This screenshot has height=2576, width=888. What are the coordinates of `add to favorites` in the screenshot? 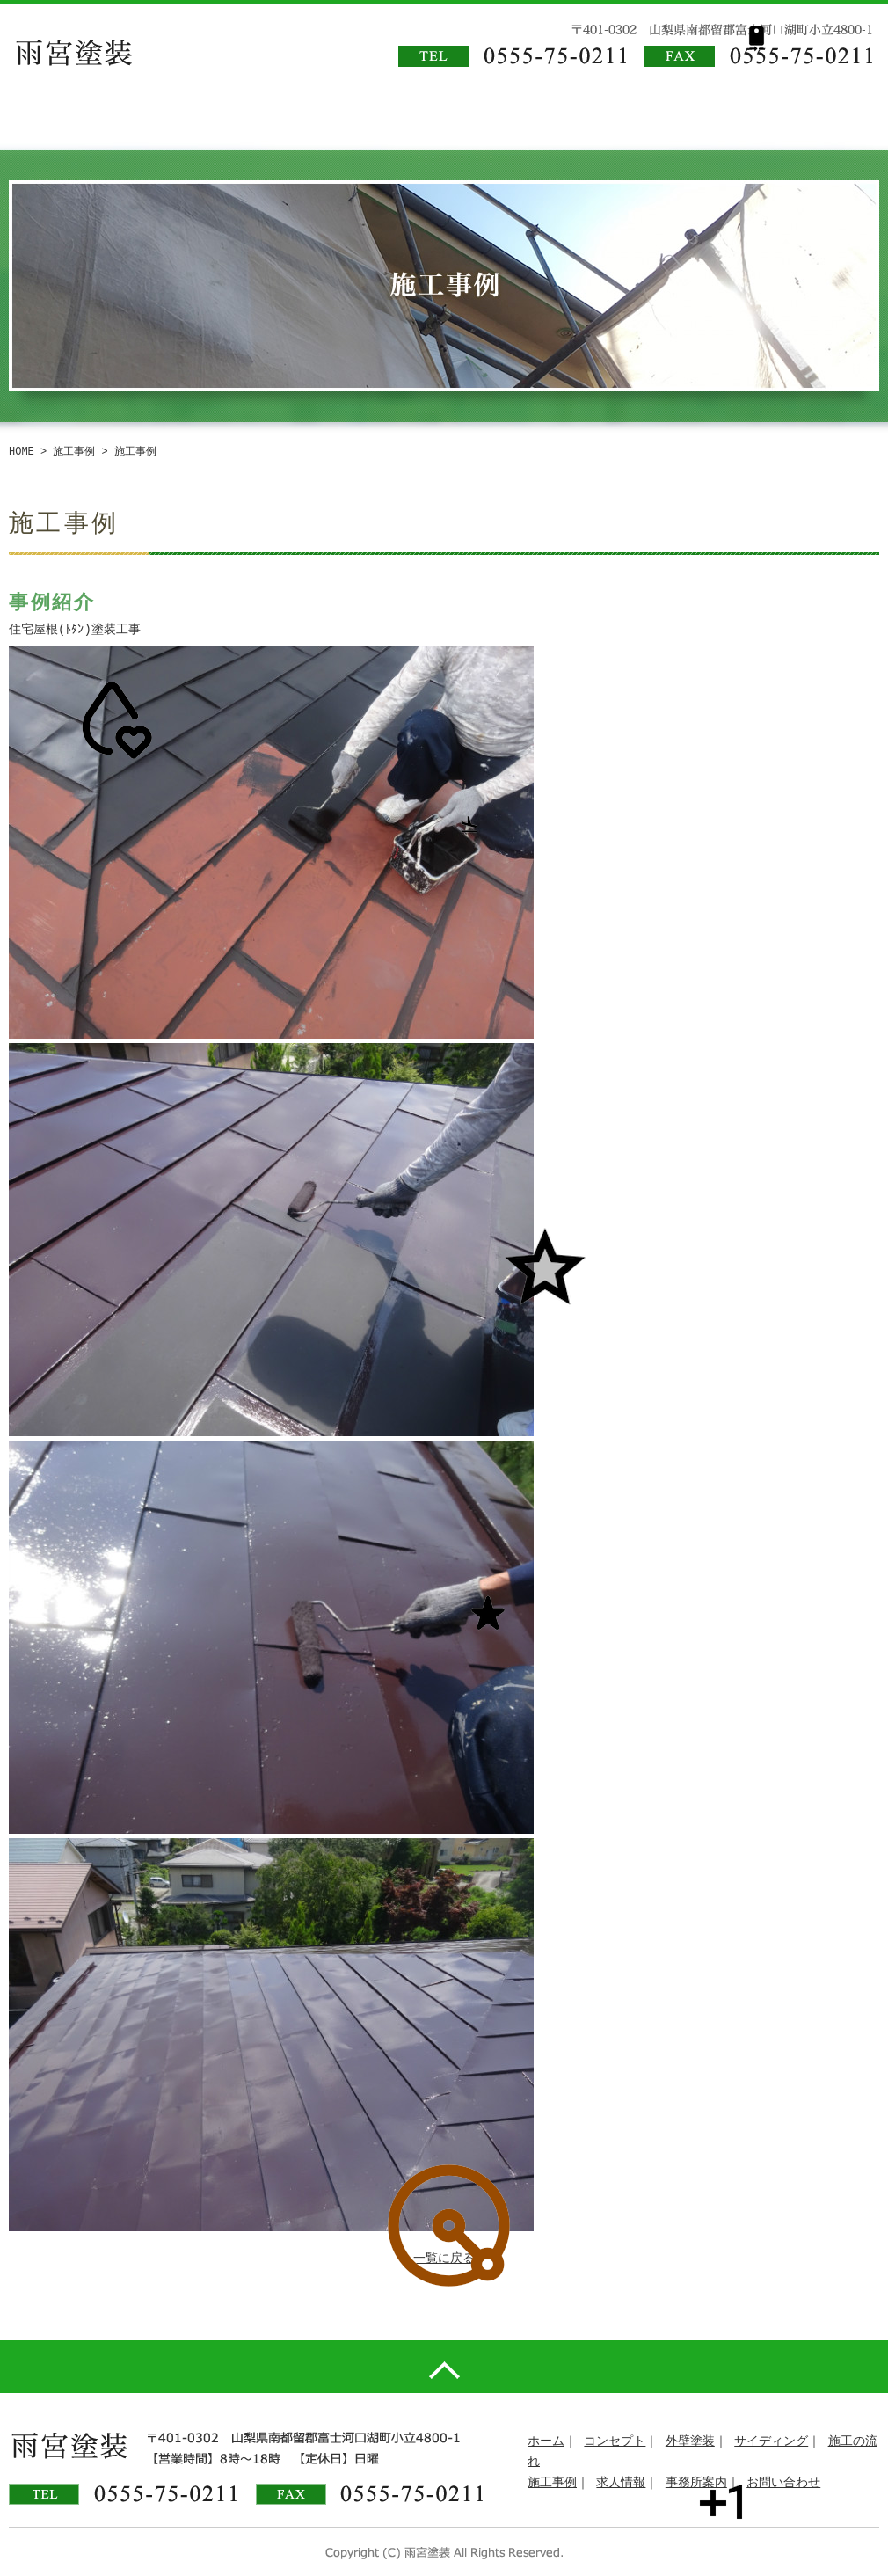 It's located at (545, 1268).